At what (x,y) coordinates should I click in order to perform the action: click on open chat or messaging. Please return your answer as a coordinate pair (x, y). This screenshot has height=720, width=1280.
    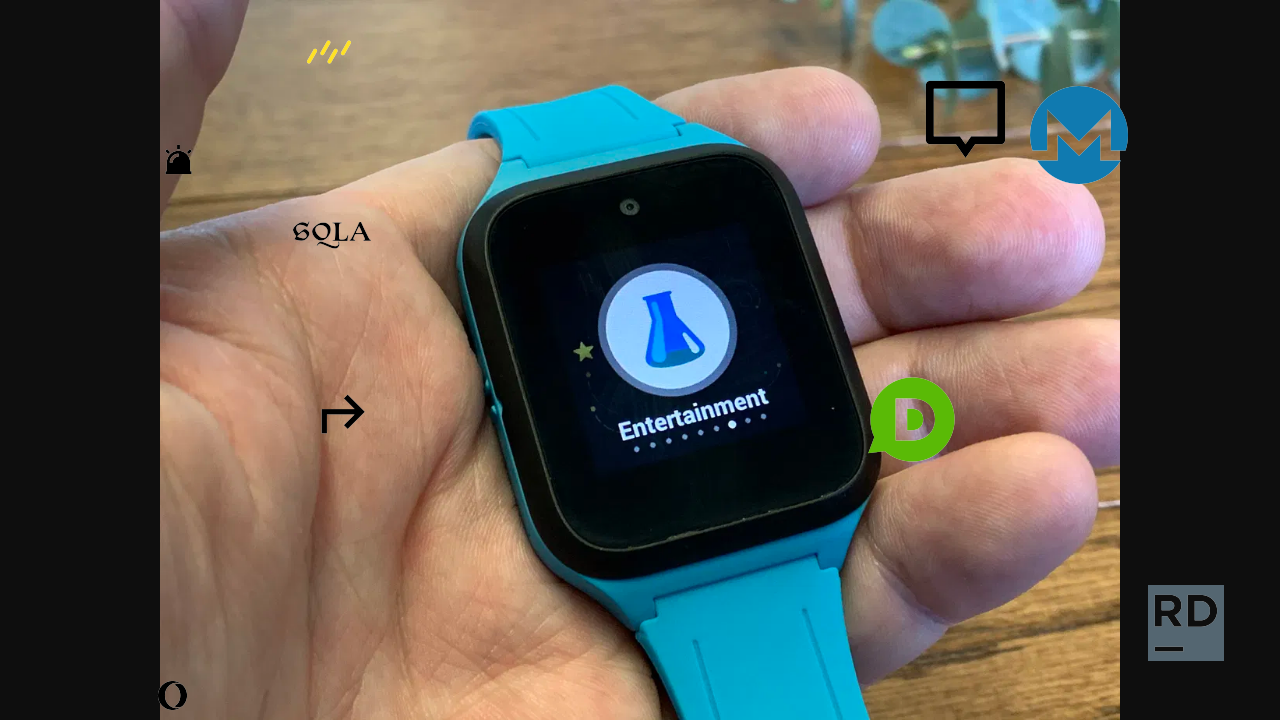
    Looking at the image, I should click on (965, 116).